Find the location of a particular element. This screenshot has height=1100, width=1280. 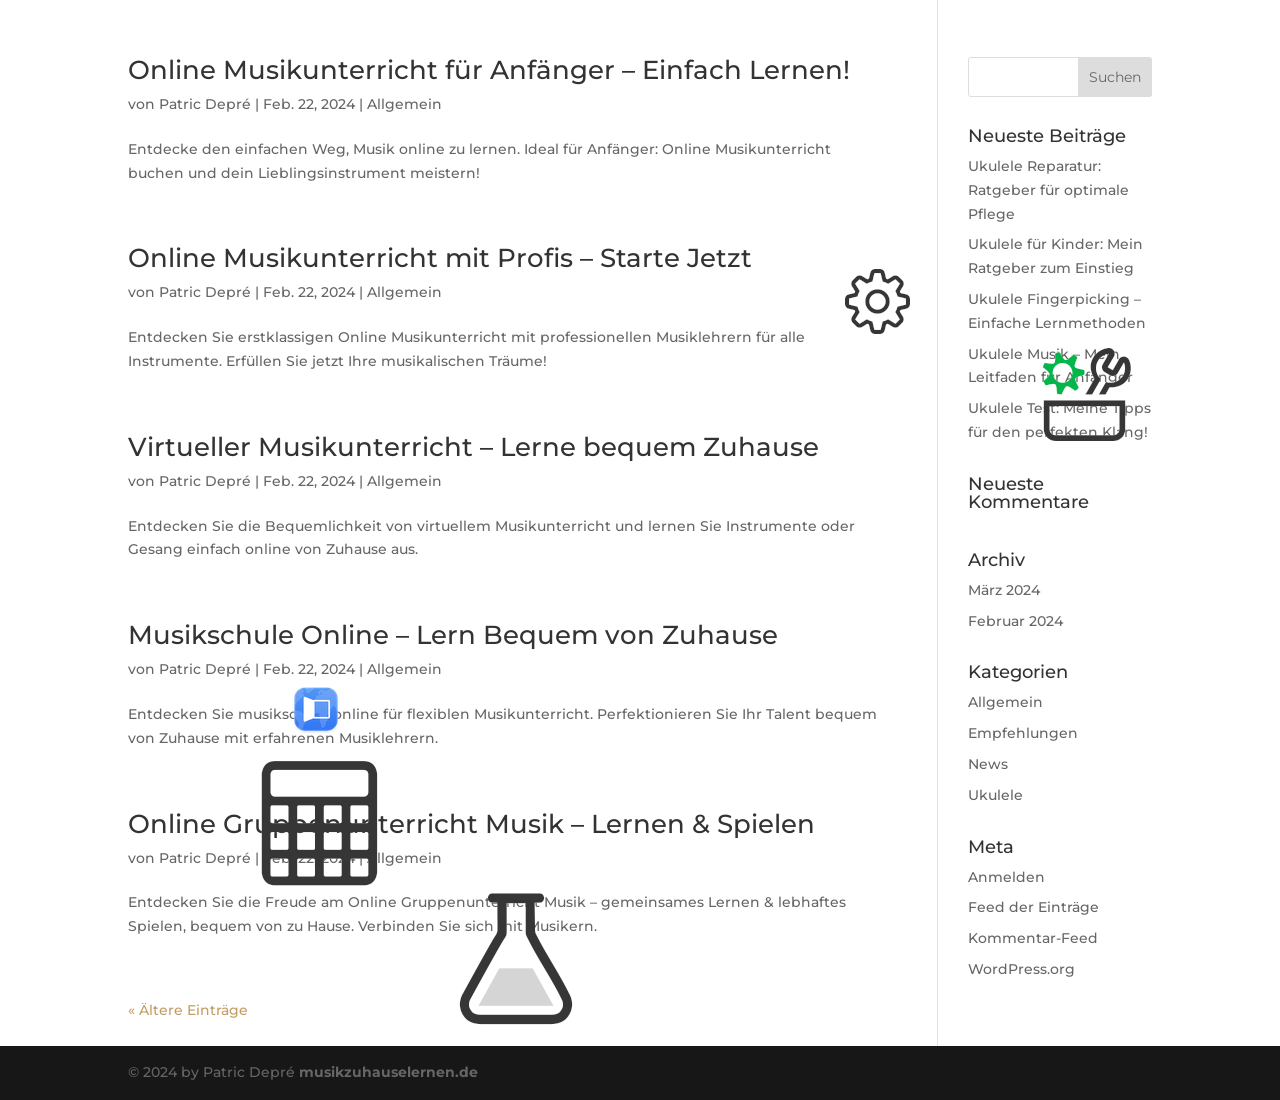

access science or chemistry applications is located at coordinates (516, 959).